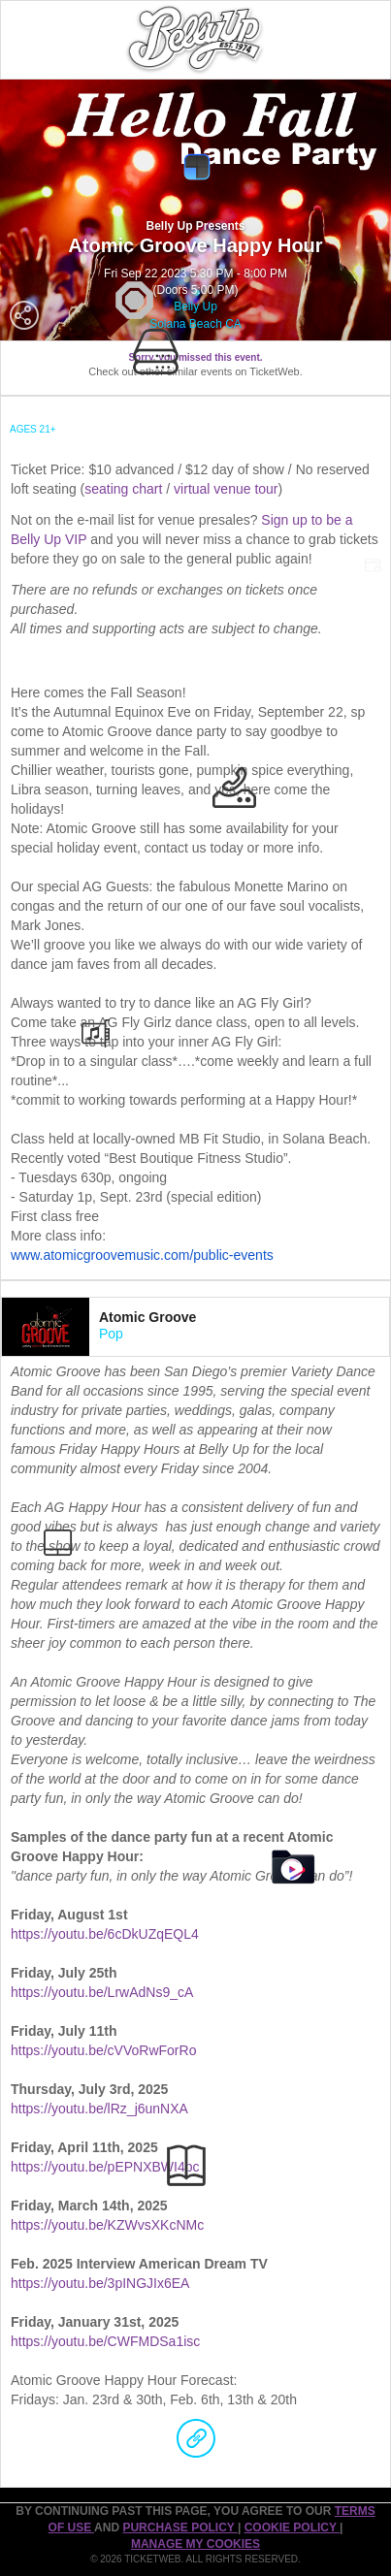 This screenshot has height=2576, width=391. I want to click on access sound card or audio device settings, so click(95, 1033).